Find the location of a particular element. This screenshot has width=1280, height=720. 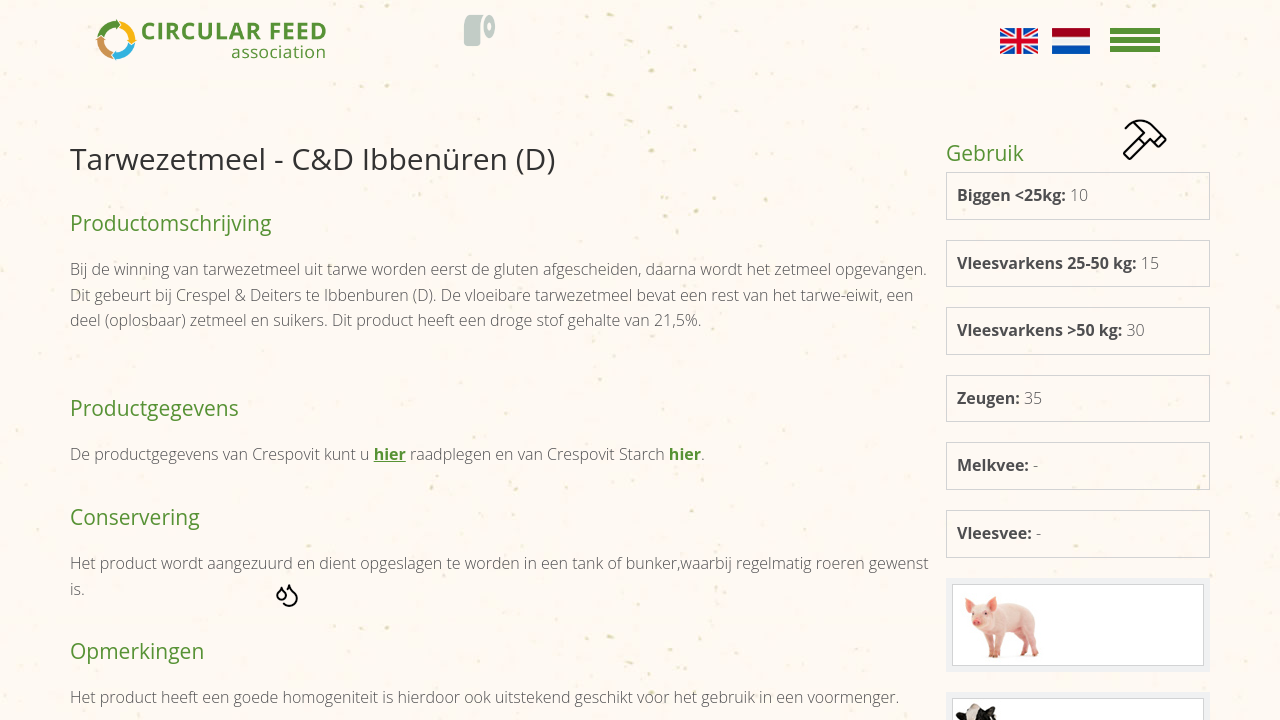

access tools or settings is located at coordinates (1142, 140).